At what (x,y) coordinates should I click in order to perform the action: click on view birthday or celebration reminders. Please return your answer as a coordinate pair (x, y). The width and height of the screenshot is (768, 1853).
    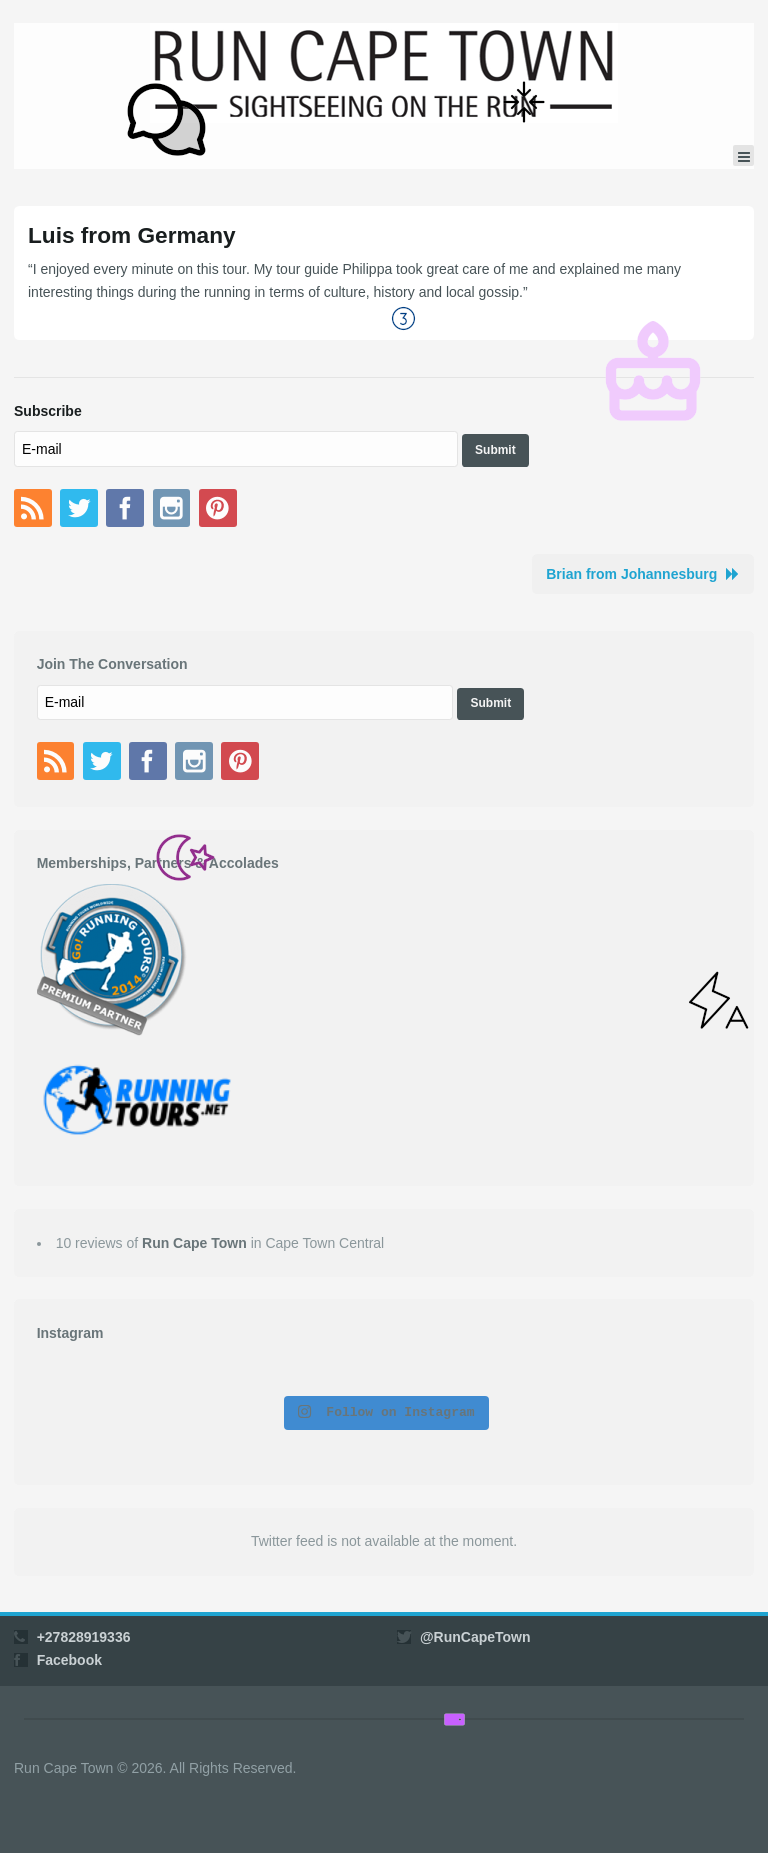
    Looking at the image, I should click on (653, 377).